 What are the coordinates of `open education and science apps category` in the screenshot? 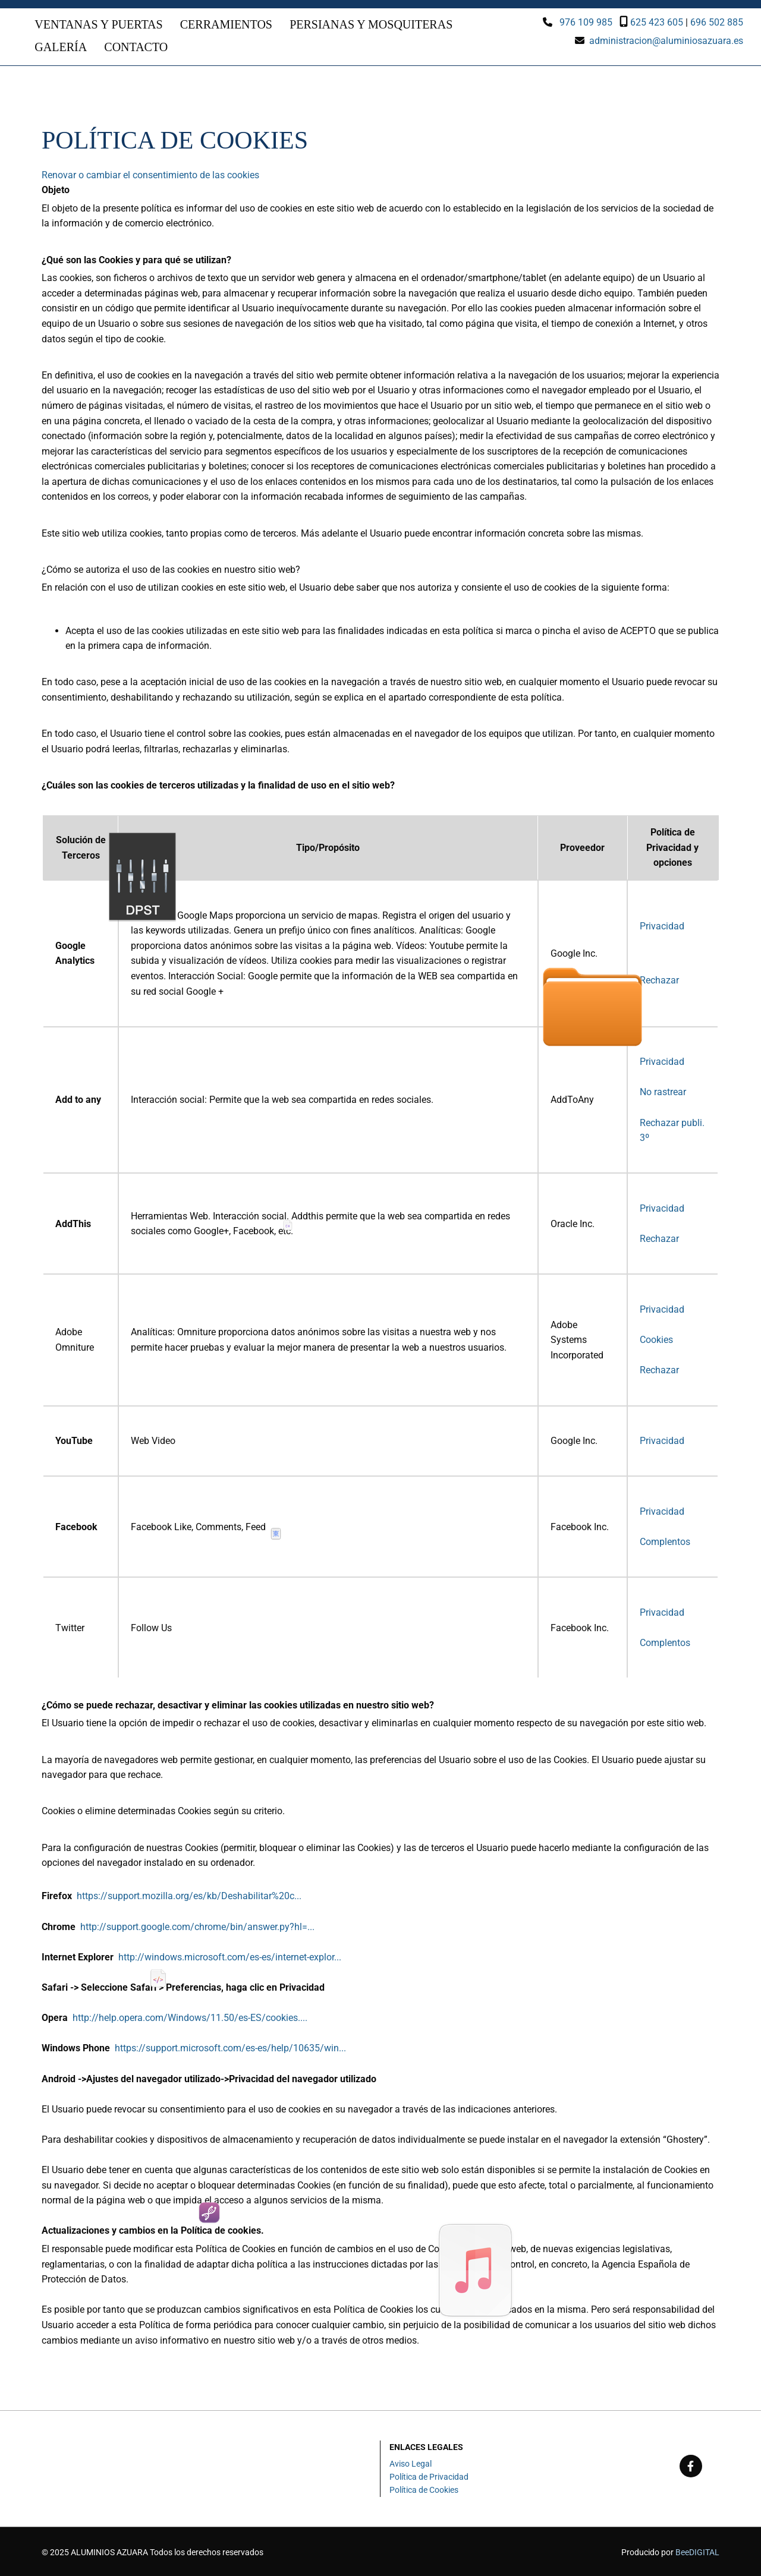 It's located at (209, 2213).